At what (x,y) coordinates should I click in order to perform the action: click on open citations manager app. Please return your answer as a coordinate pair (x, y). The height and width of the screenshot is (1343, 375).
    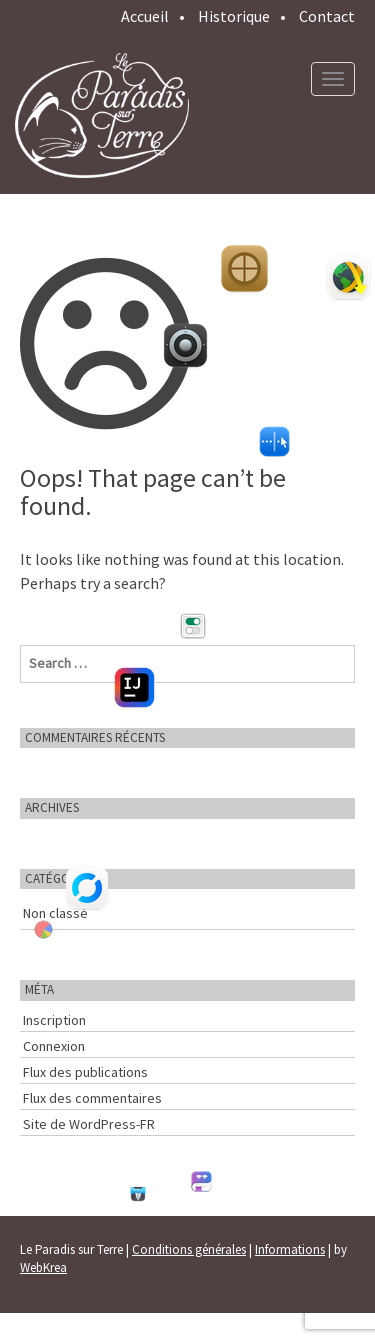
    Looking at the image, I should click on (201, 1181).